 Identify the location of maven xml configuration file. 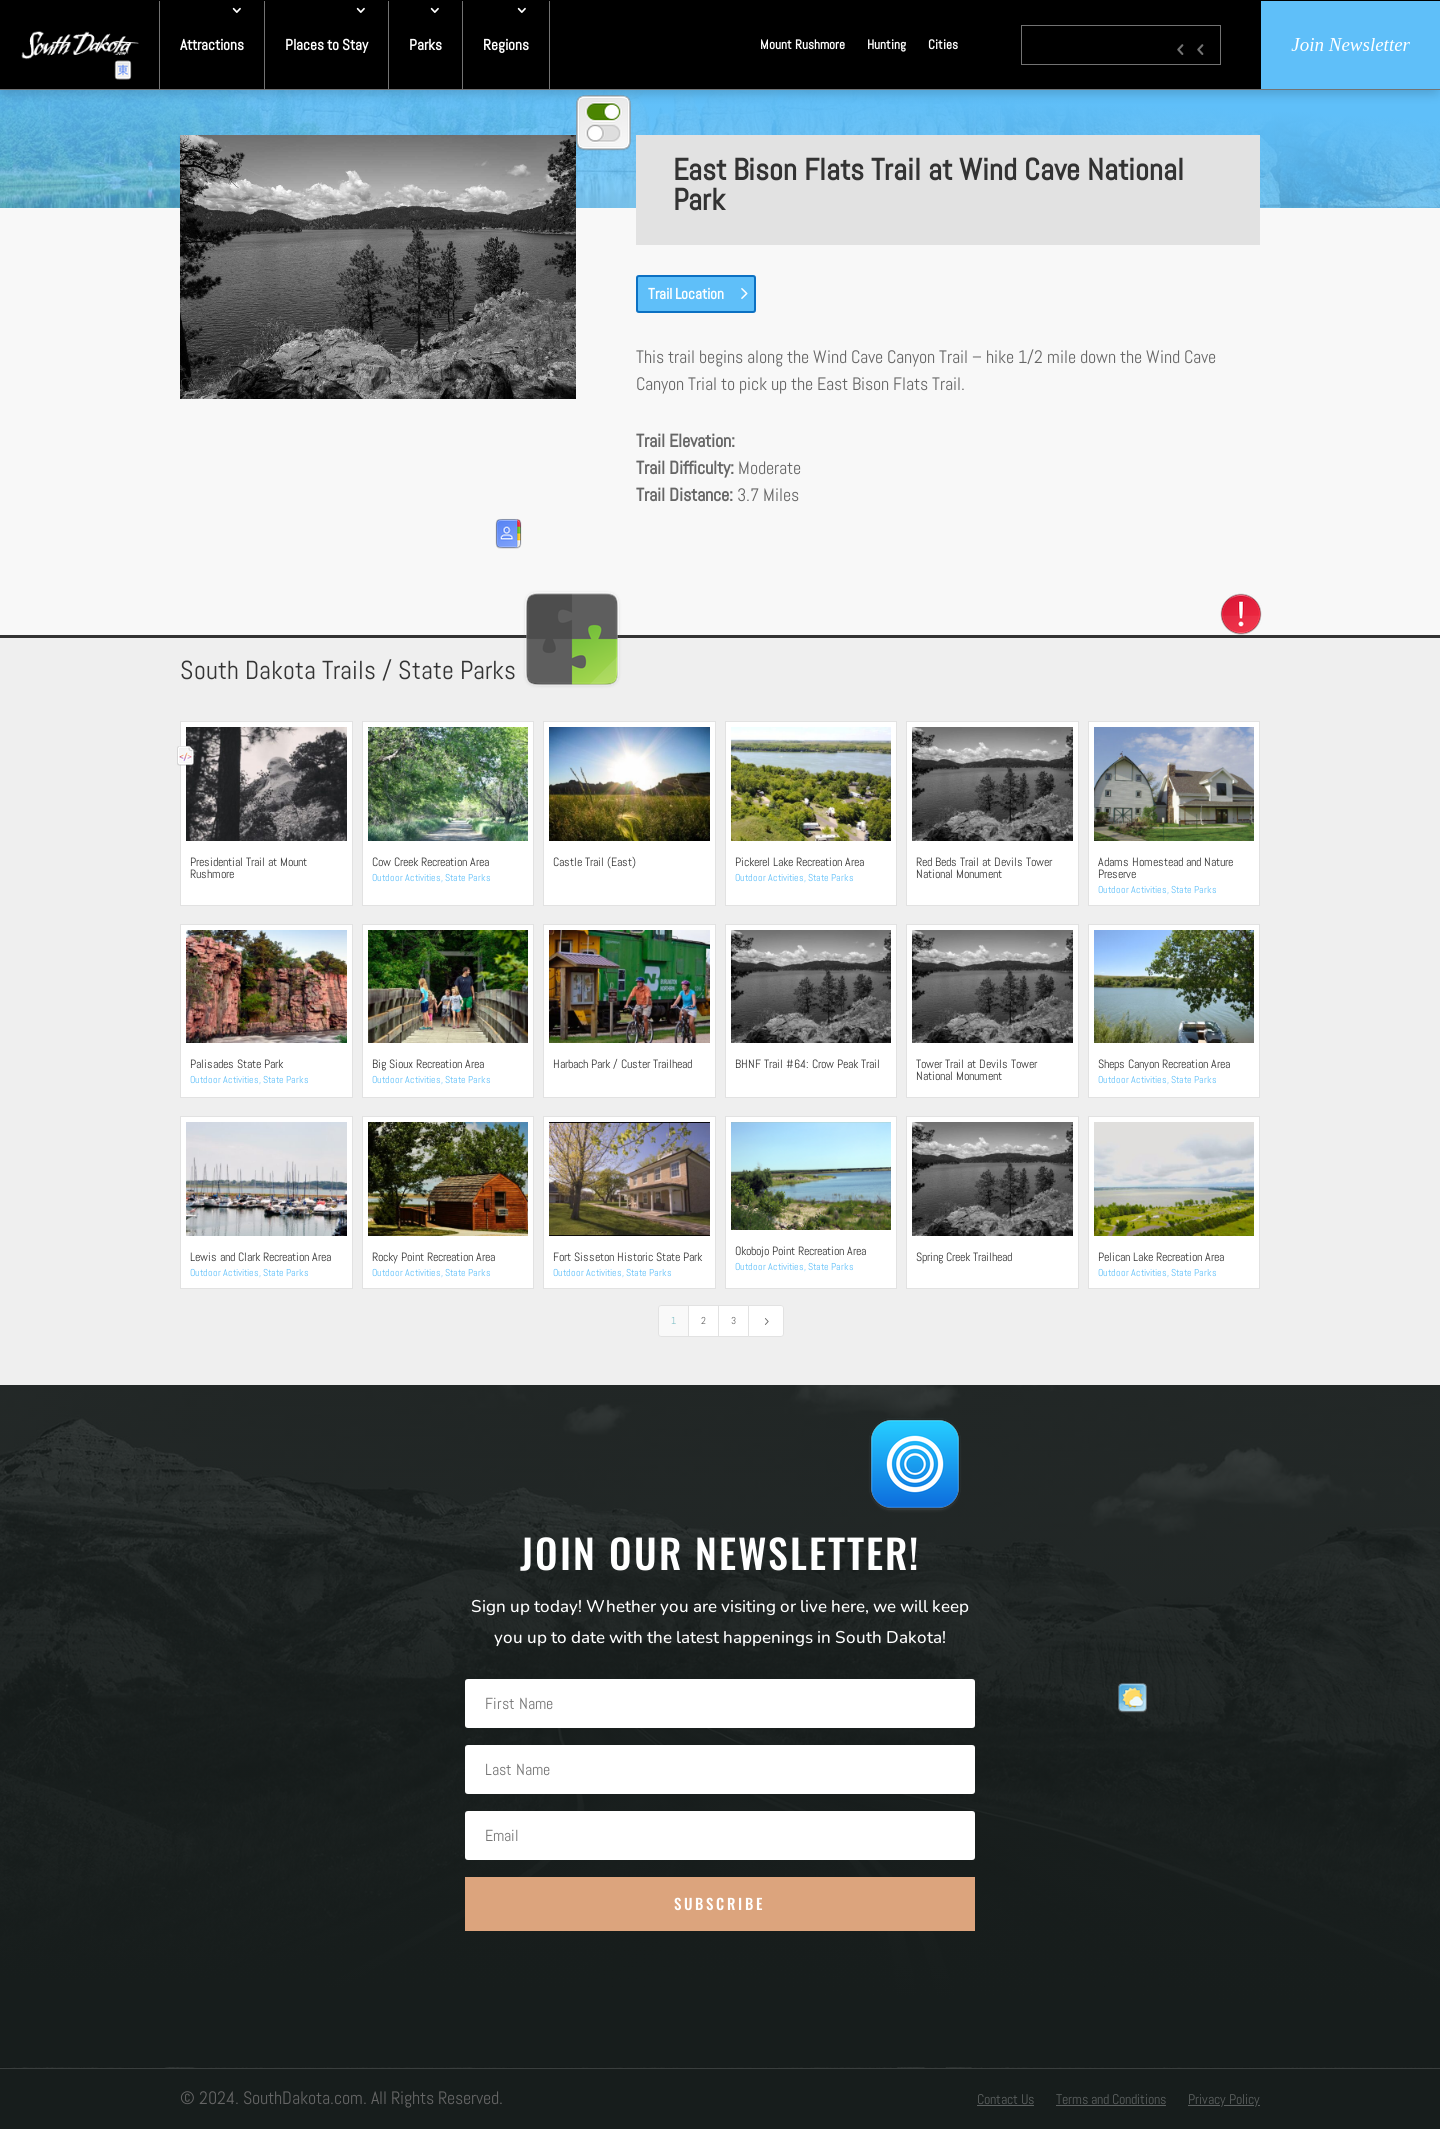
(185, 755).